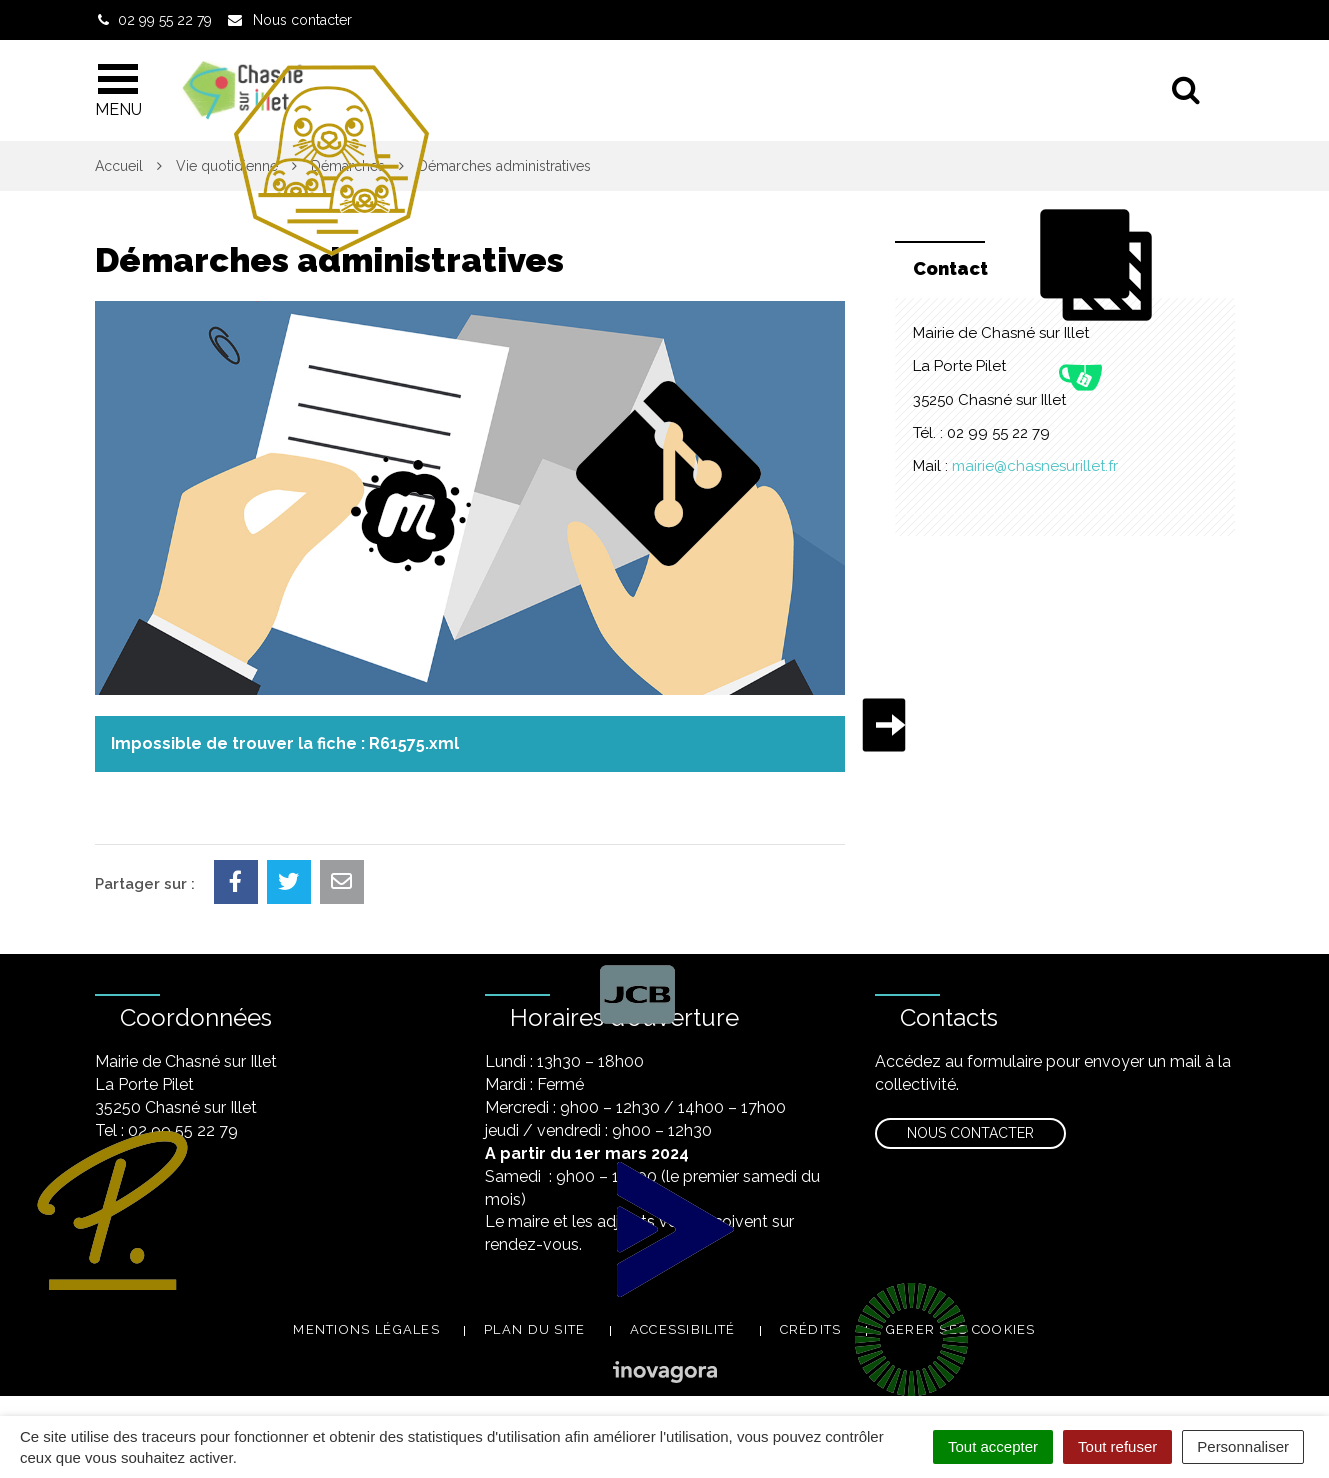  What do you see at coordinates (1080, 377) in the screenshot?
I see `open gitea git repository` at bounding box center [1080, 377].